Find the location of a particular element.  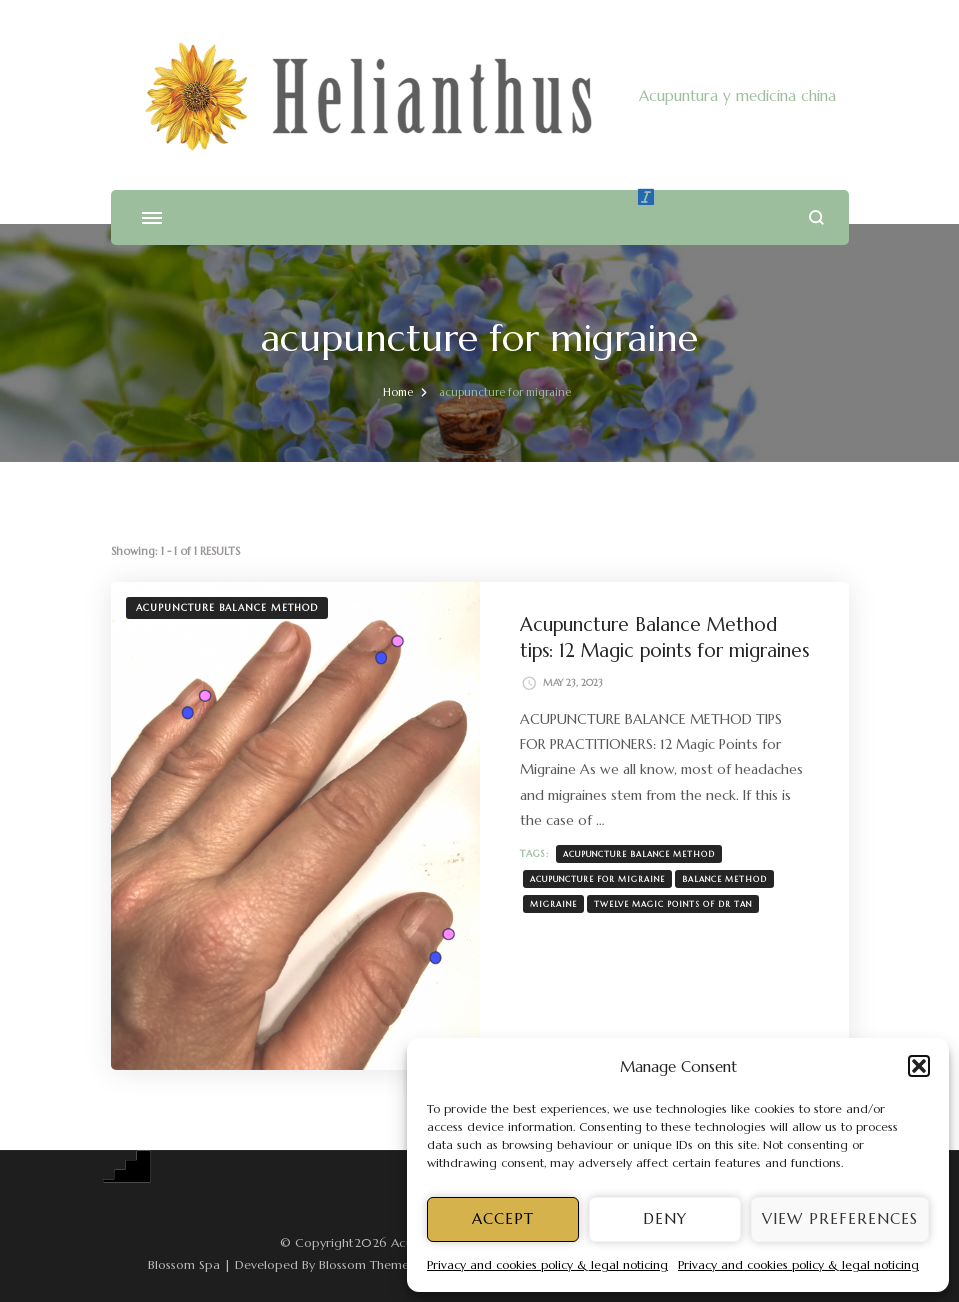

view step count or fitness progress is located at coordinates (128, 1166).